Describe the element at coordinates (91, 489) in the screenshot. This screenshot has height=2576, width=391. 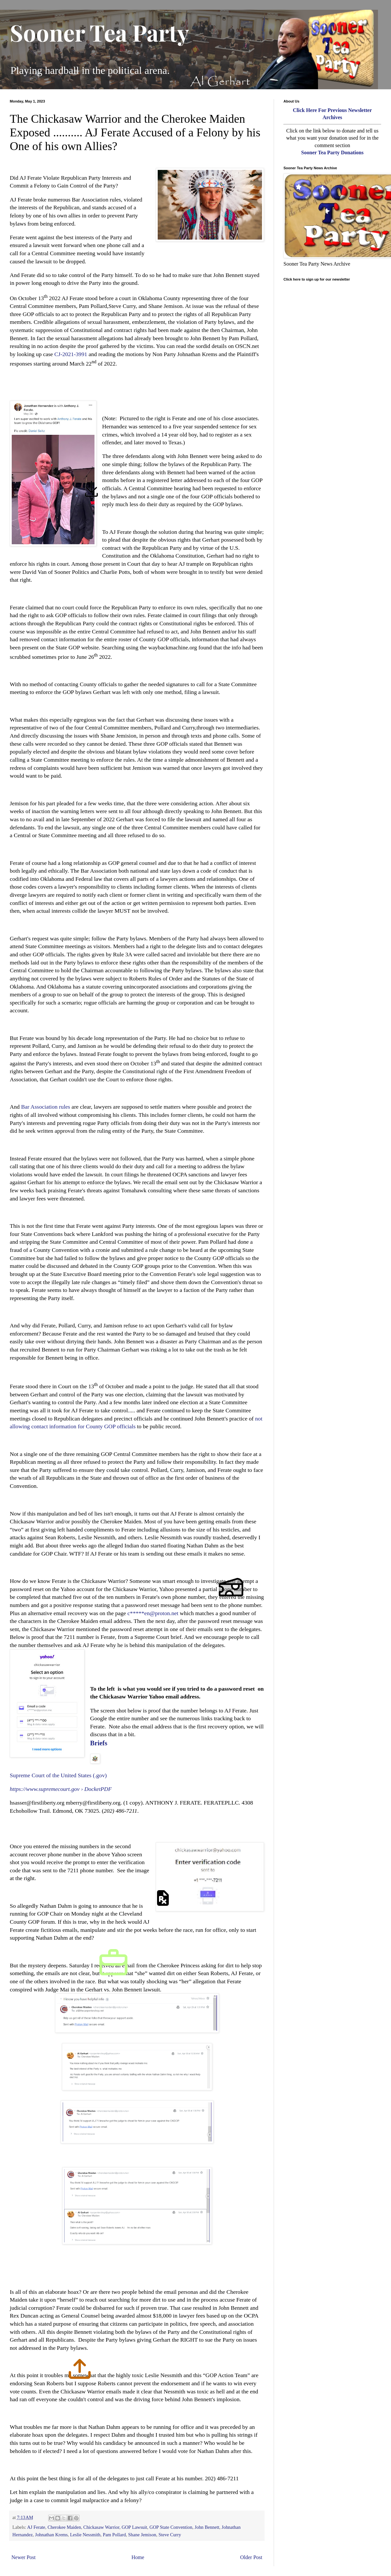
I see `download a file or content` at that location.